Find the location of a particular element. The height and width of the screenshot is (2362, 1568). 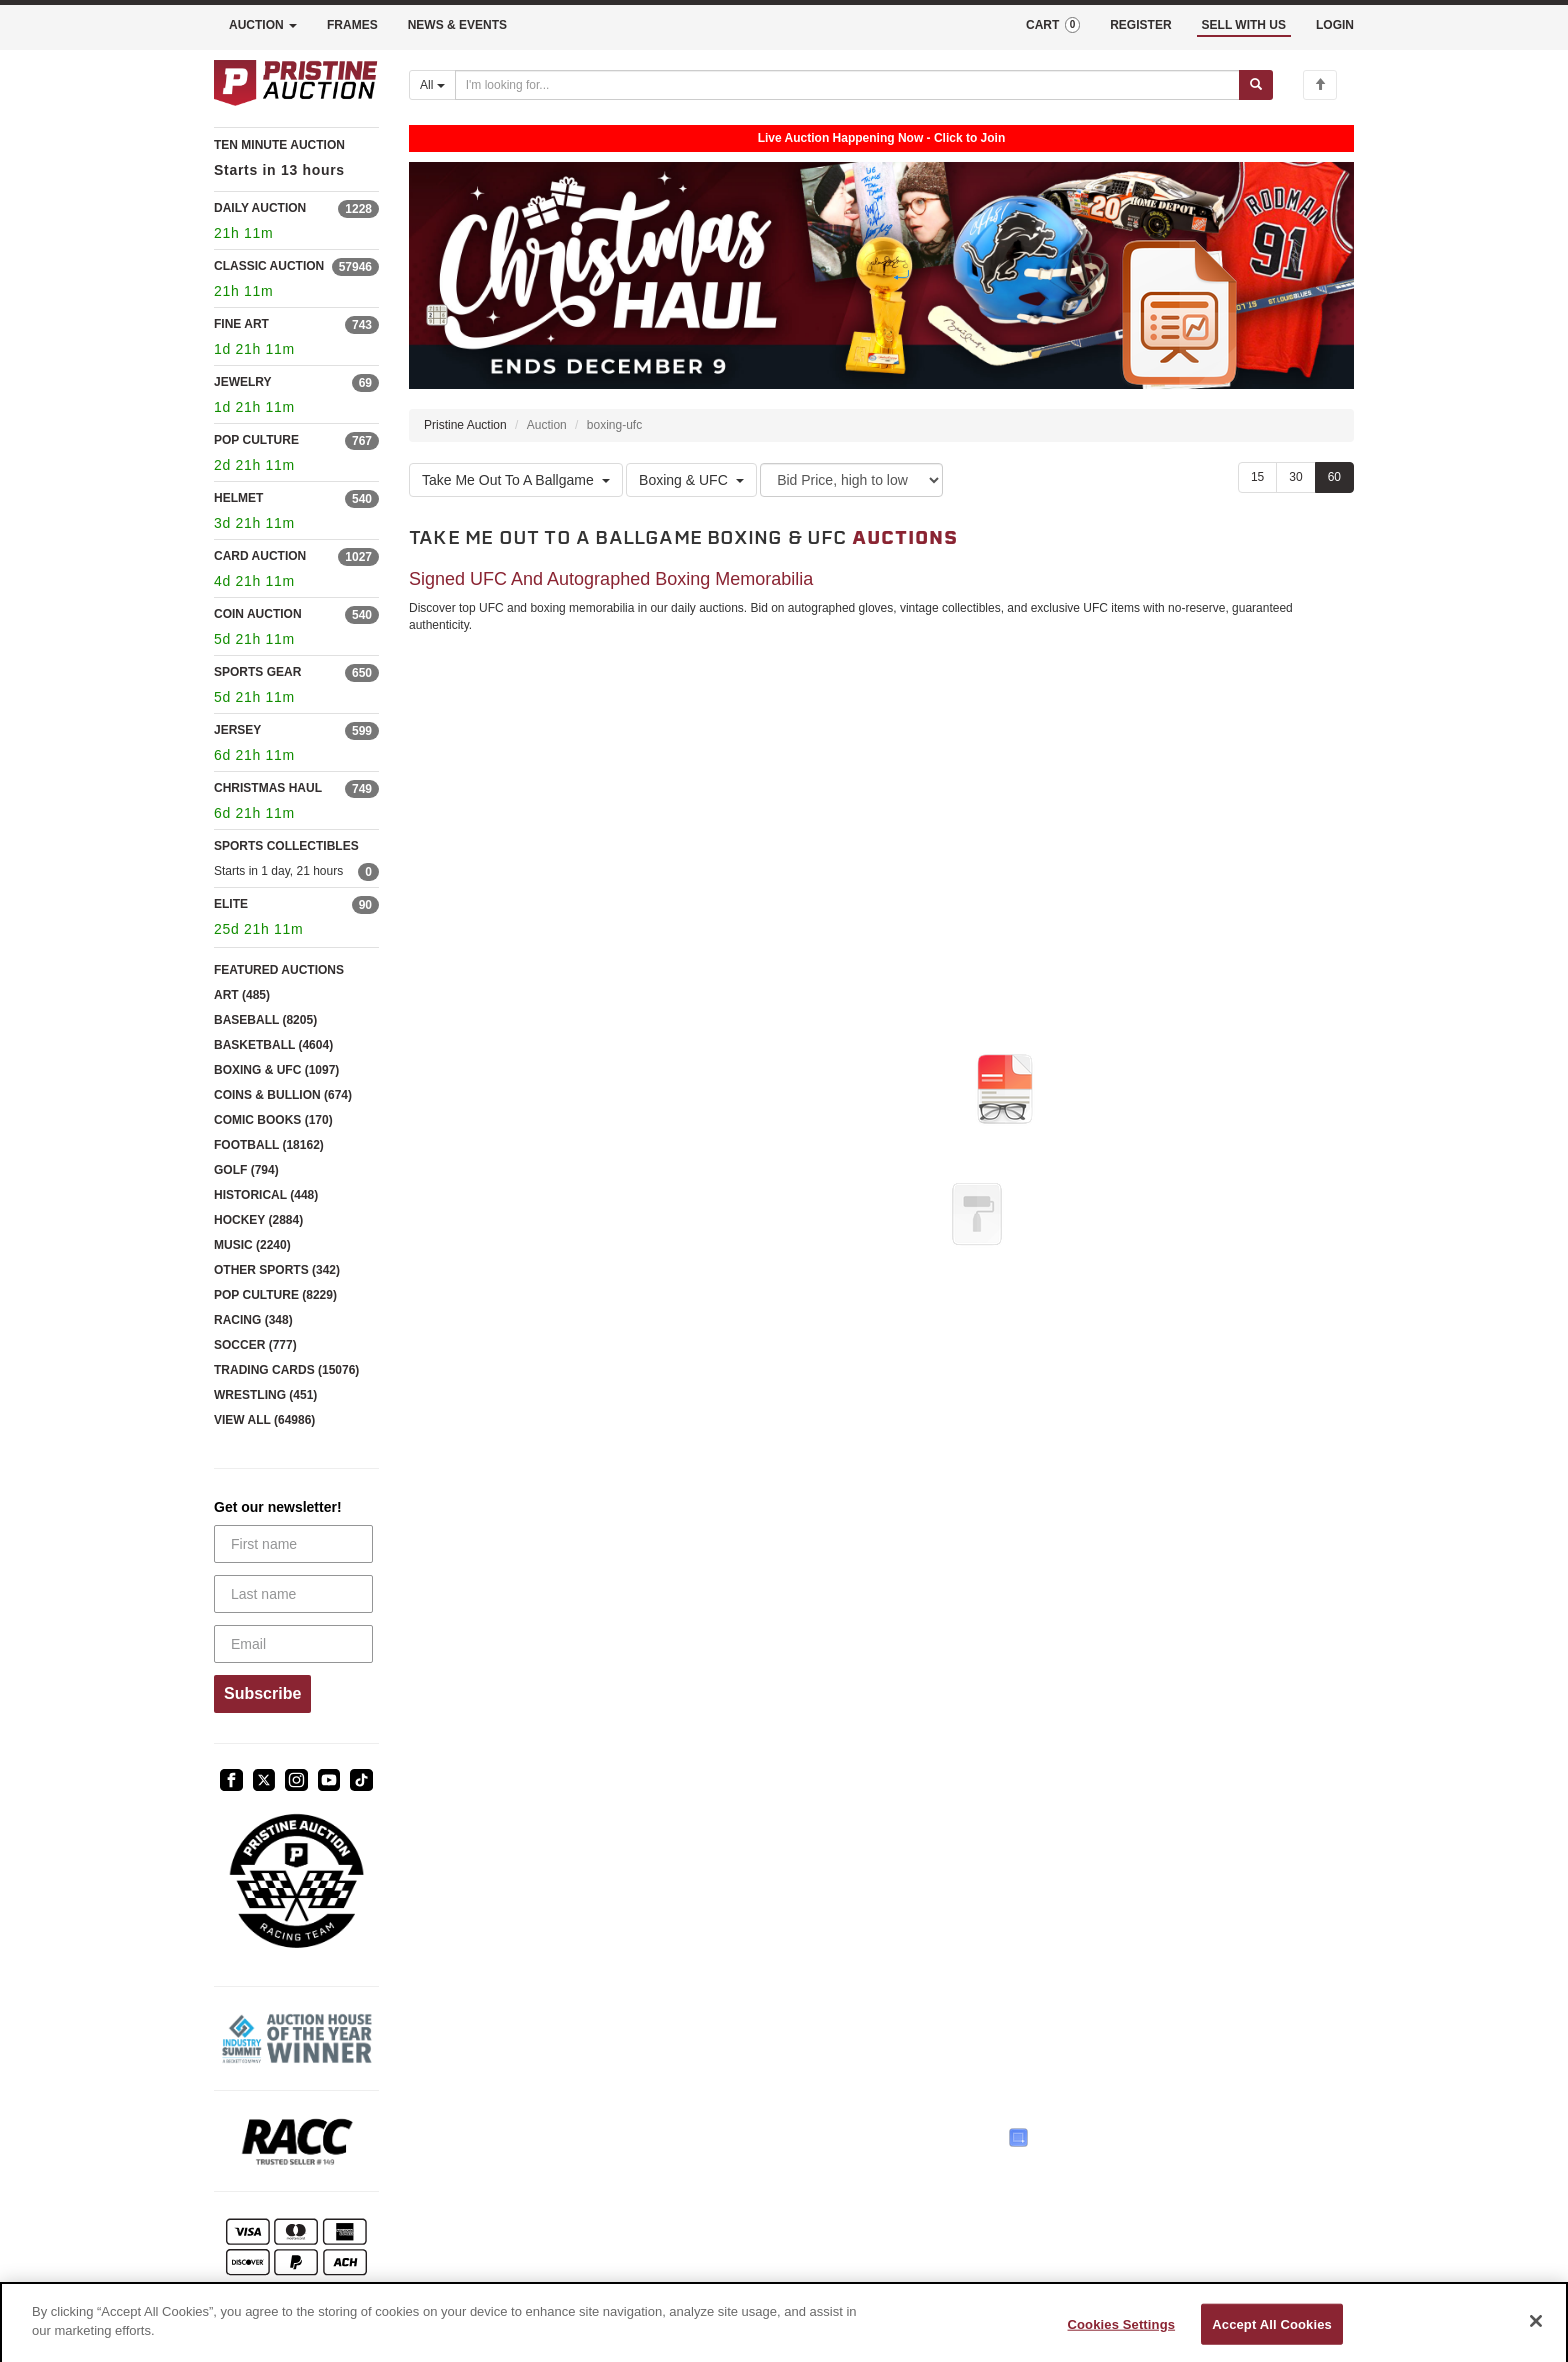

a theme or appearance customization file is located at coordinates (977, 1214).